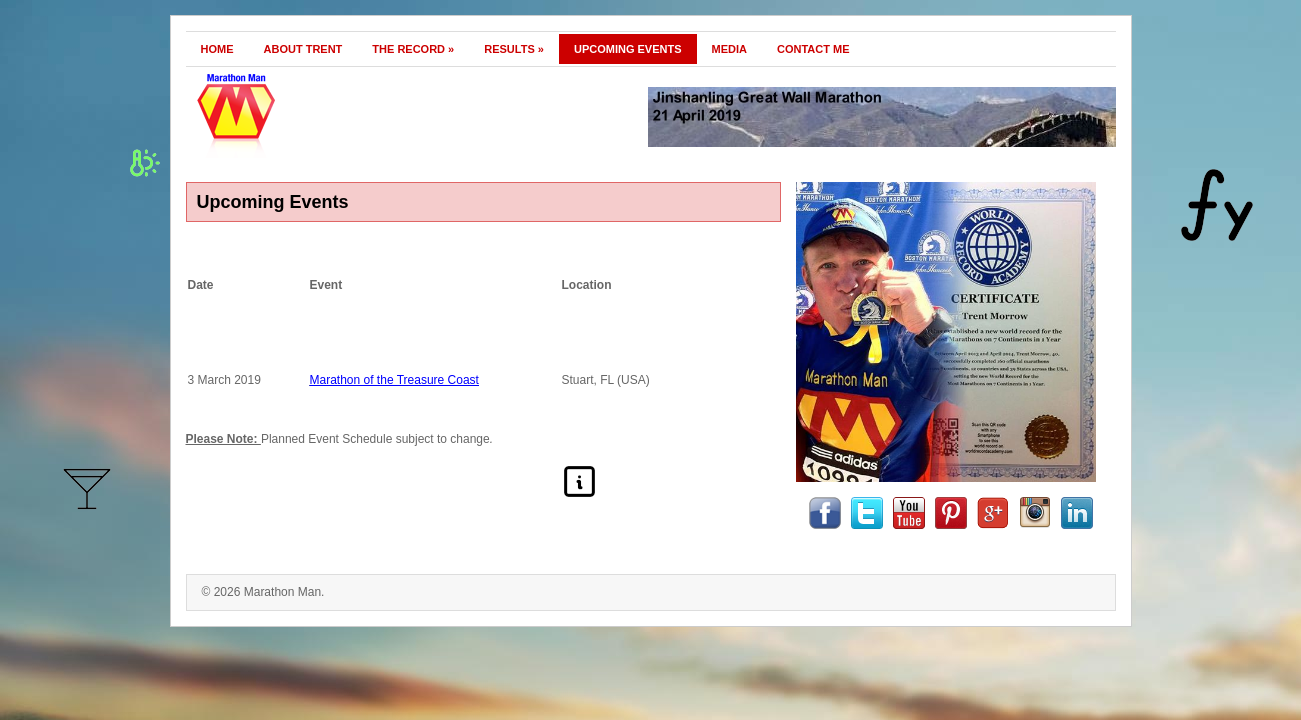 The image size is (1301, 720). Describe the element at coordinates (145, 163) in the screenshot. I see `view current outdoor temperature` at that location.